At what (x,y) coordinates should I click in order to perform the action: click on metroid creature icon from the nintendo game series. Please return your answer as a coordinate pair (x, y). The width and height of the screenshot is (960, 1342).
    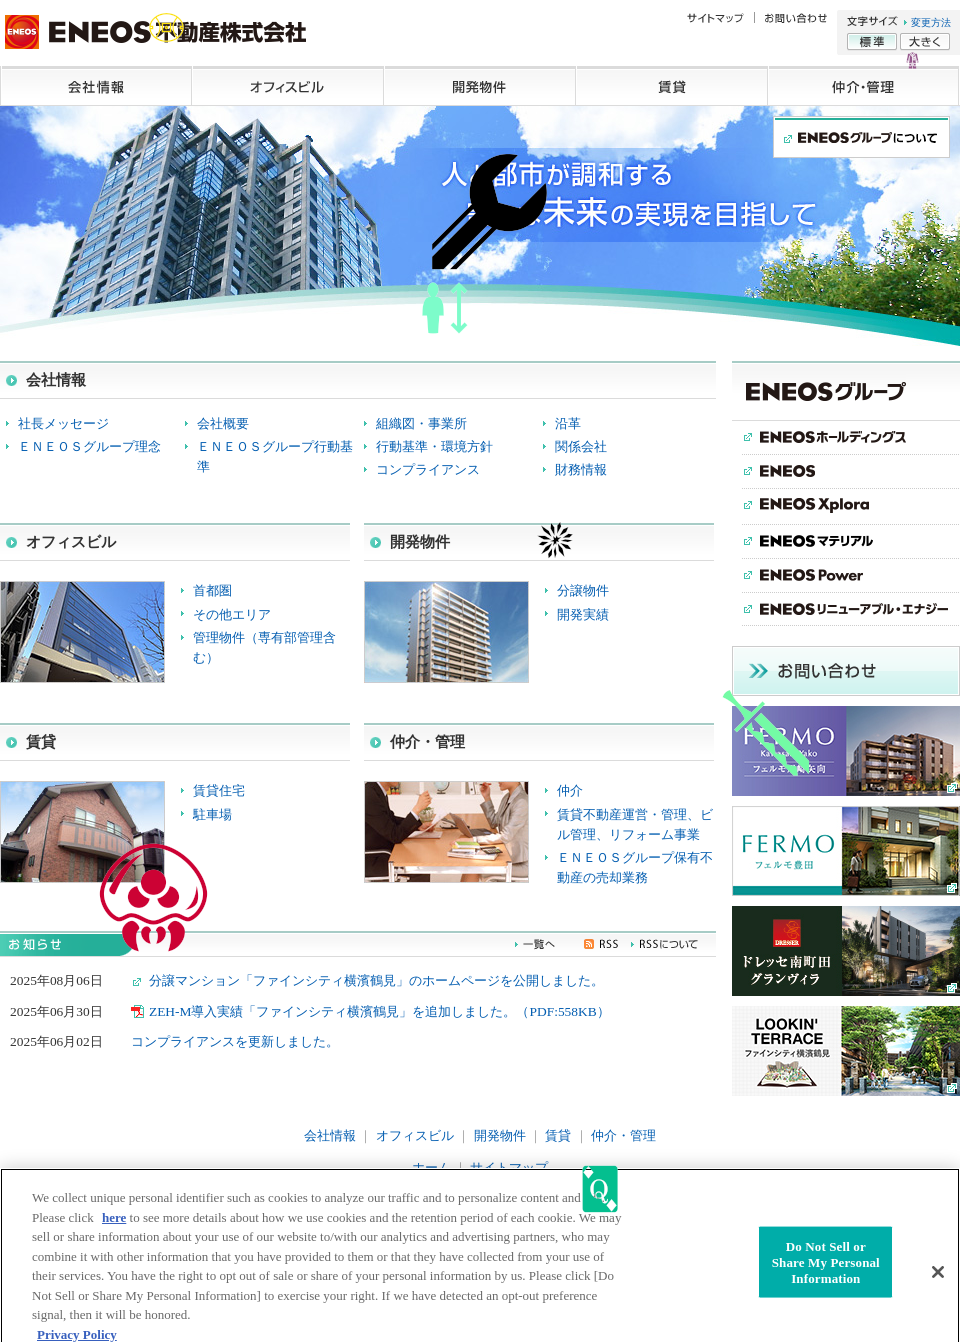
    Looking at the image, I should click on (153, 897).